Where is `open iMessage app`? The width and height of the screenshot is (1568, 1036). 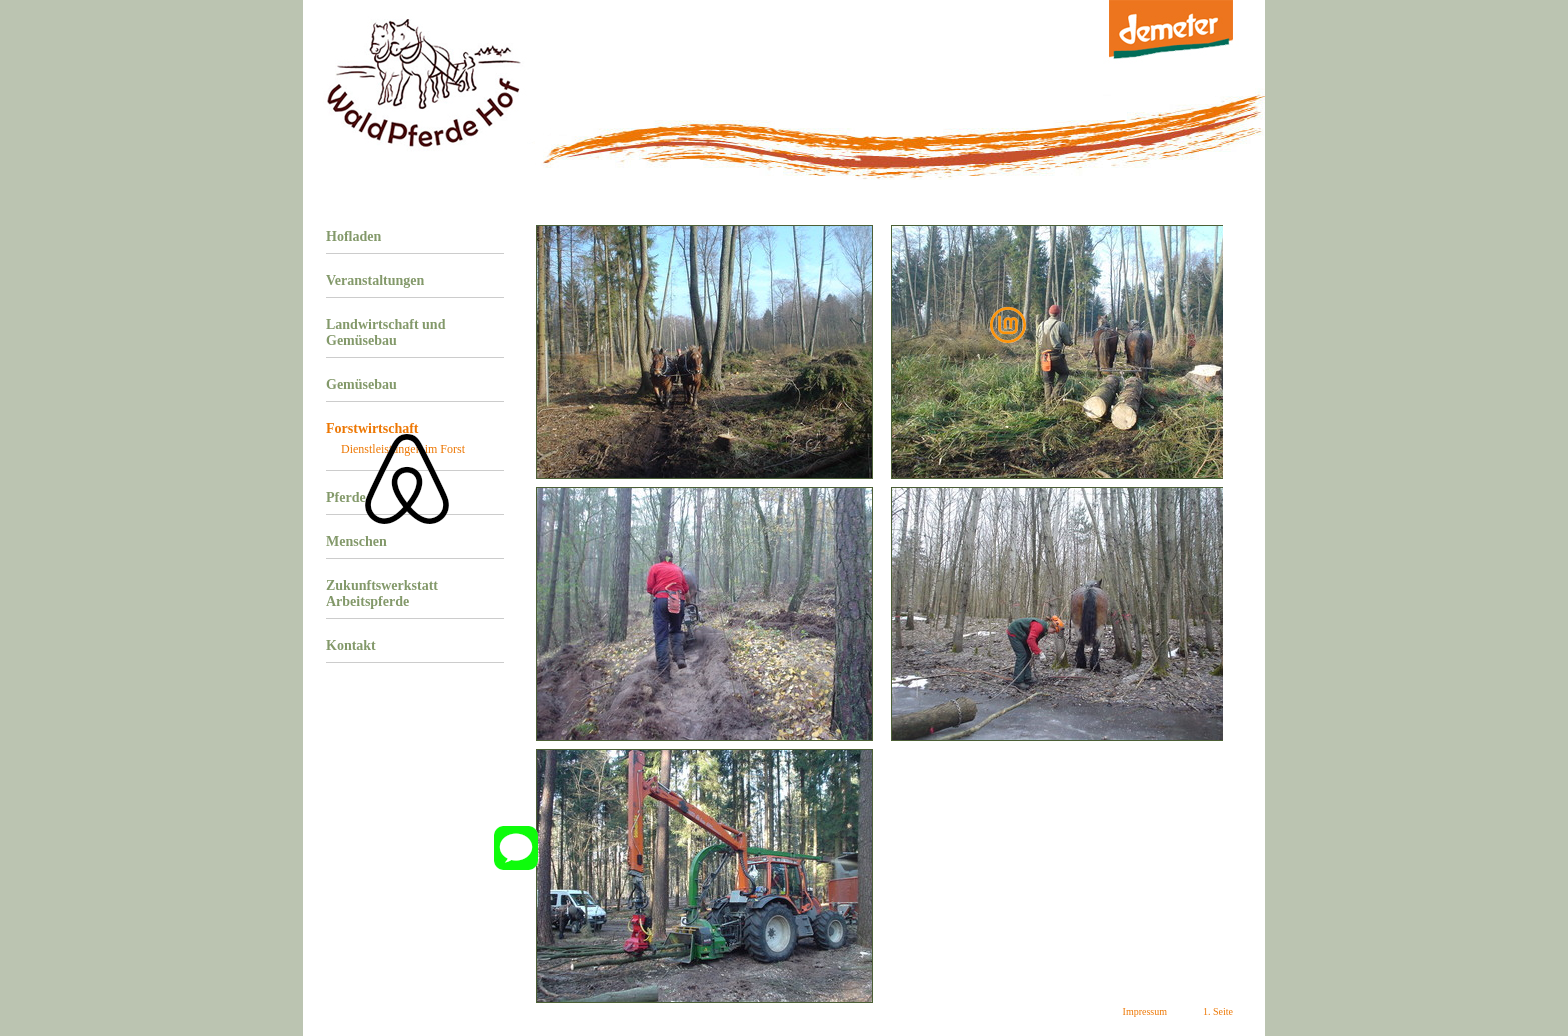
open iMessage app is located at coordinates (516, 848).